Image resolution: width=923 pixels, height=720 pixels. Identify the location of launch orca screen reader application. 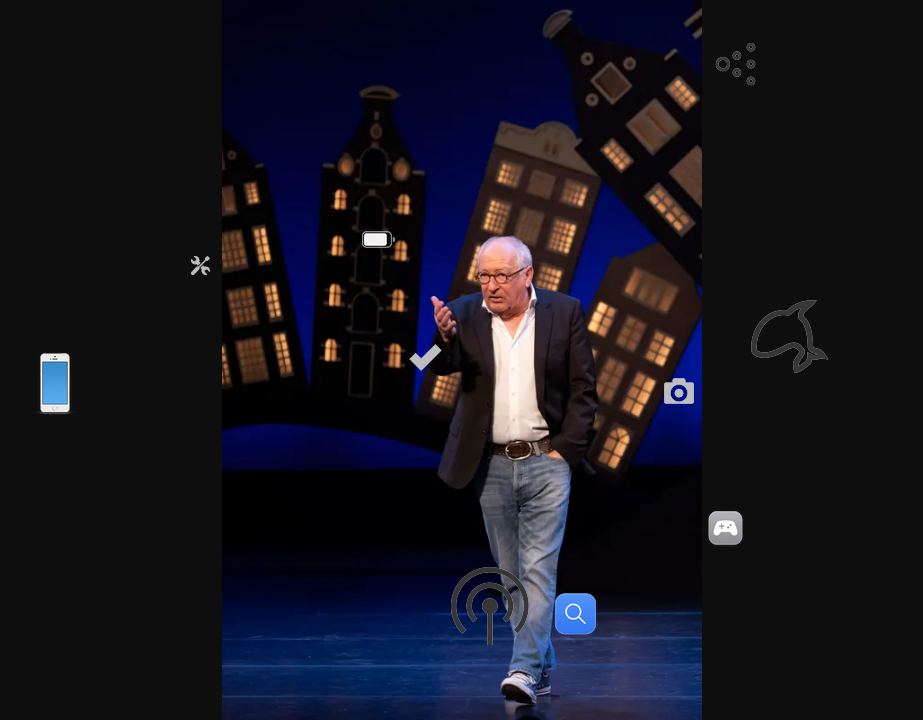
(788, 336).